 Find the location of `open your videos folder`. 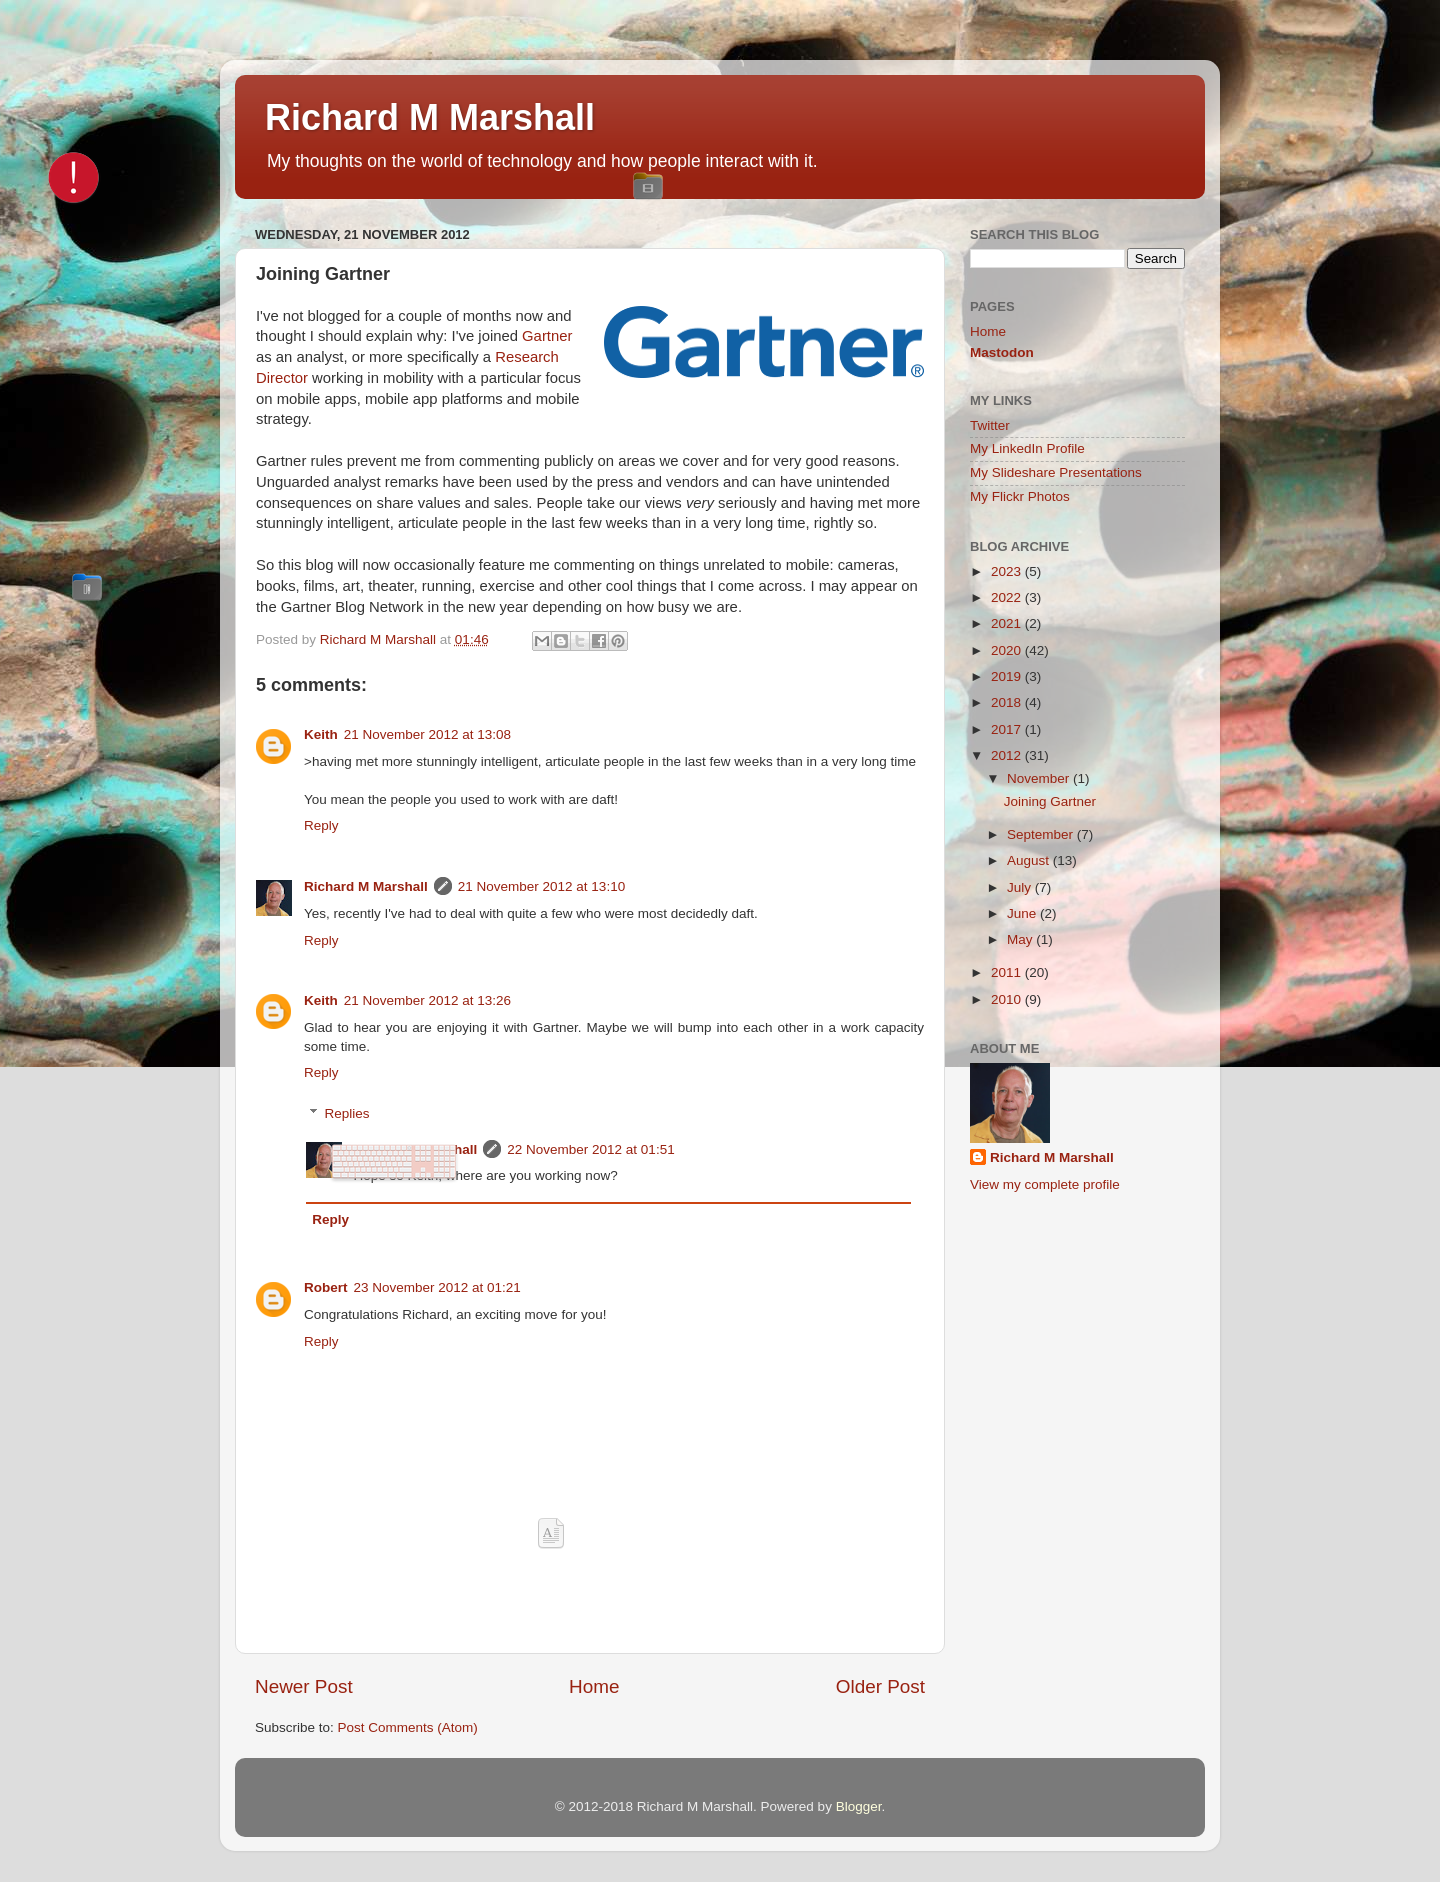

open your videos folder is located at coordinates (648, 186).